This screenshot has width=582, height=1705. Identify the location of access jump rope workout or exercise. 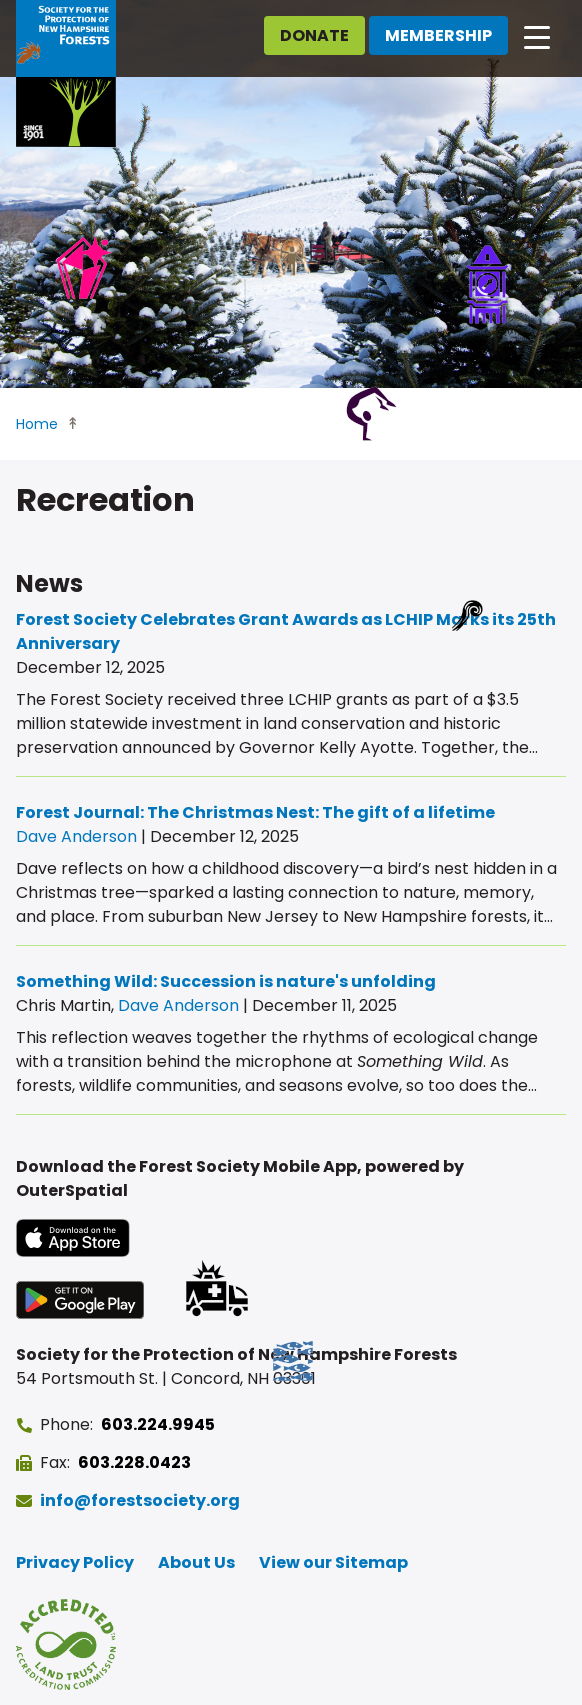
(292, 257).